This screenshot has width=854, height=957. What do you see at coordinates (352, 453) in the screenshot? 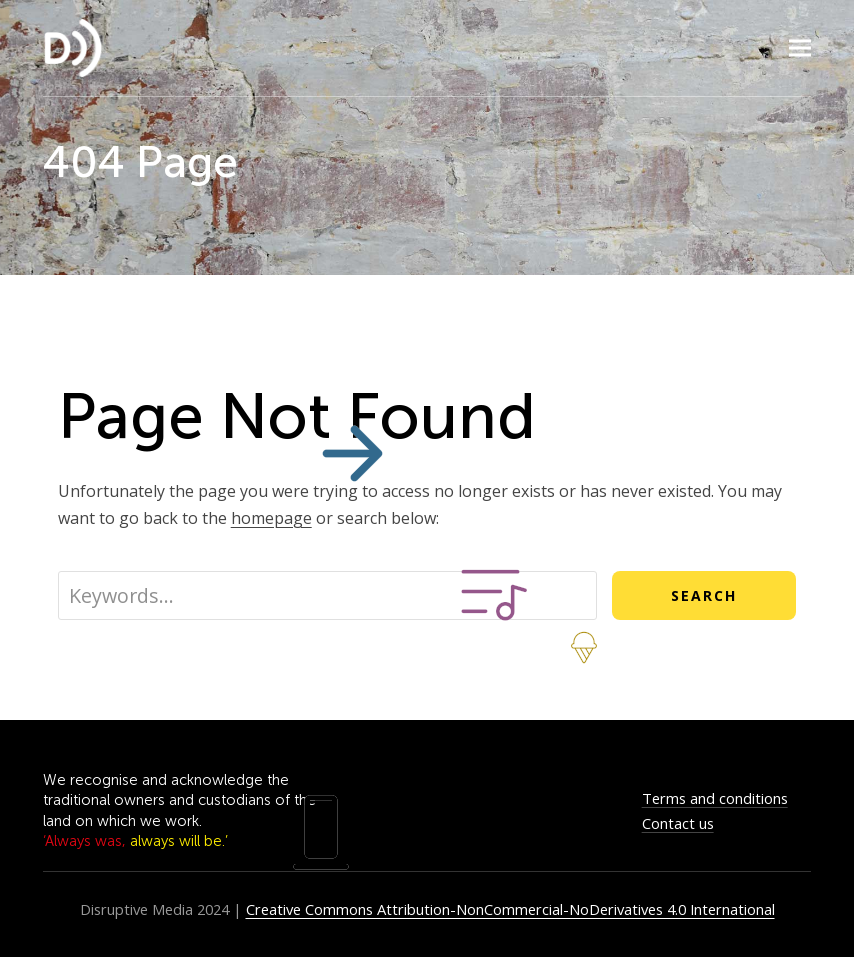
I see `navigate to the next page or step` at bounding box center [352, 453].